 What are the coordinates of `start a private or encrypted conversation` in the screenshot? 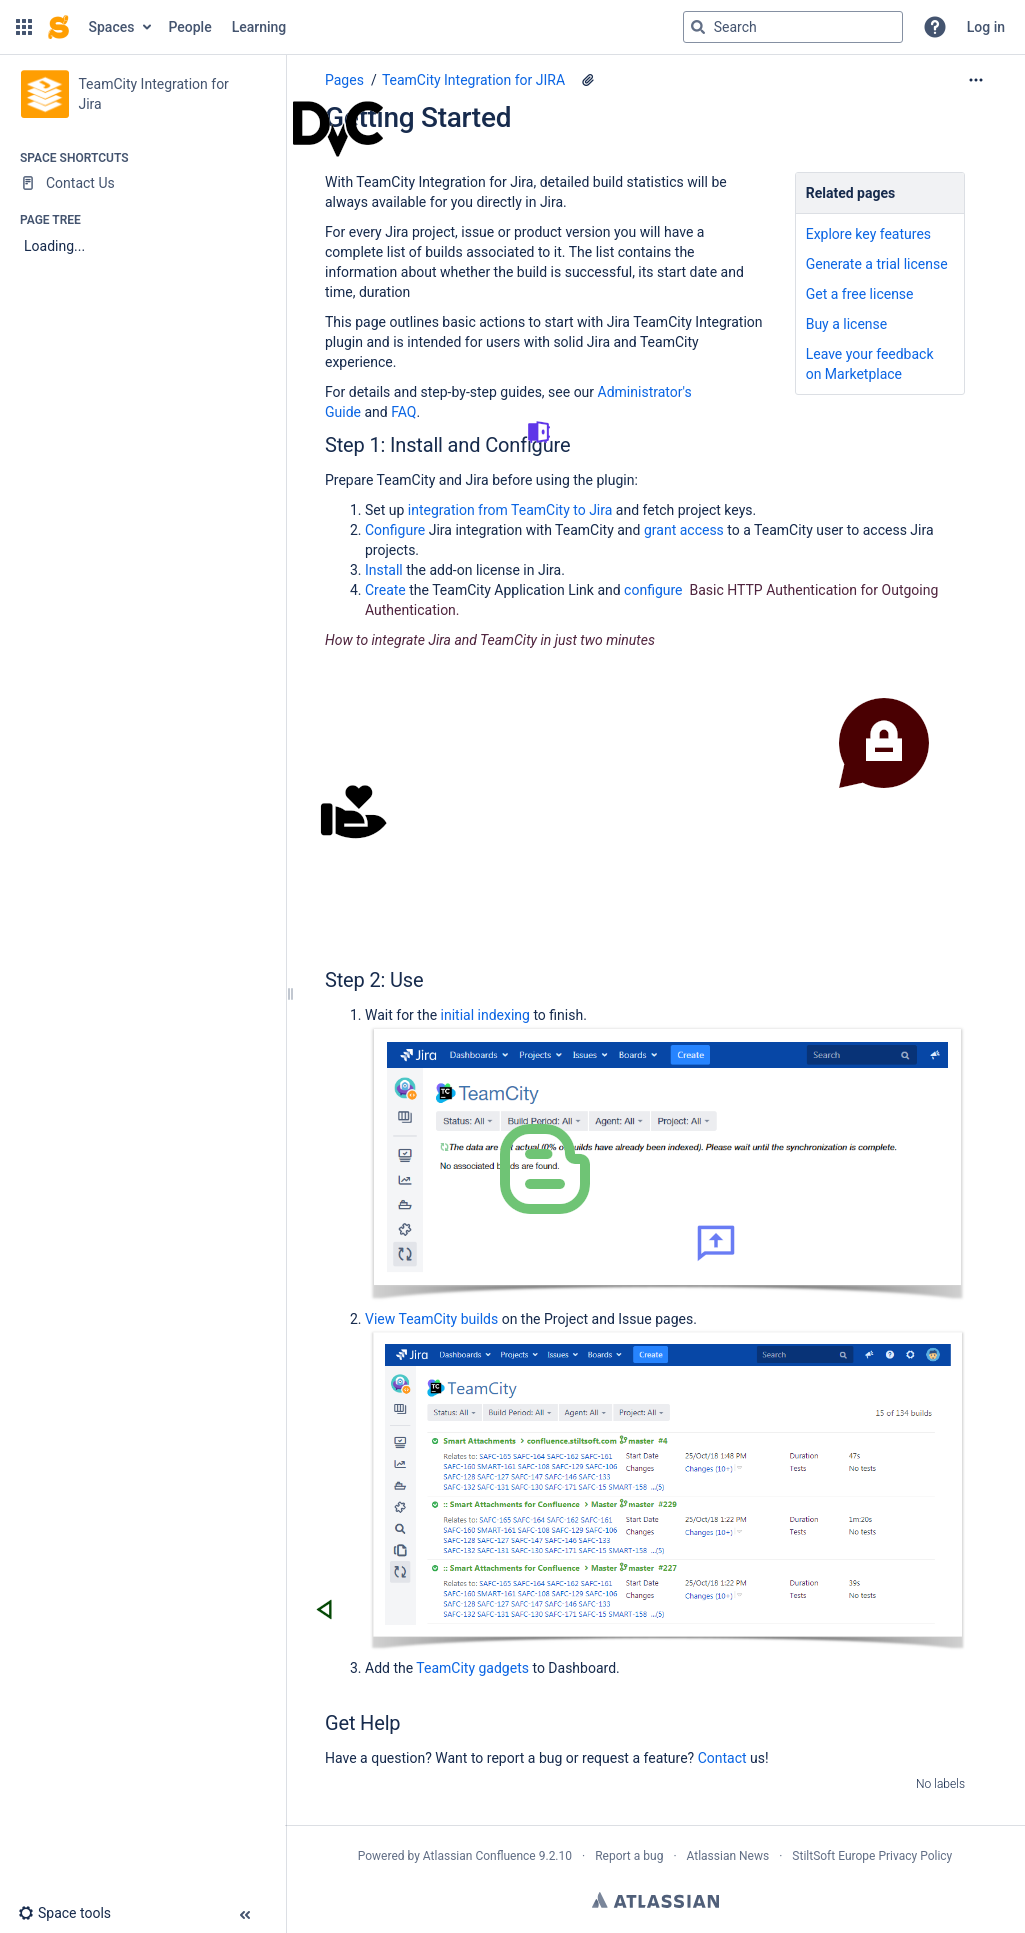 It's located at (884, 743).